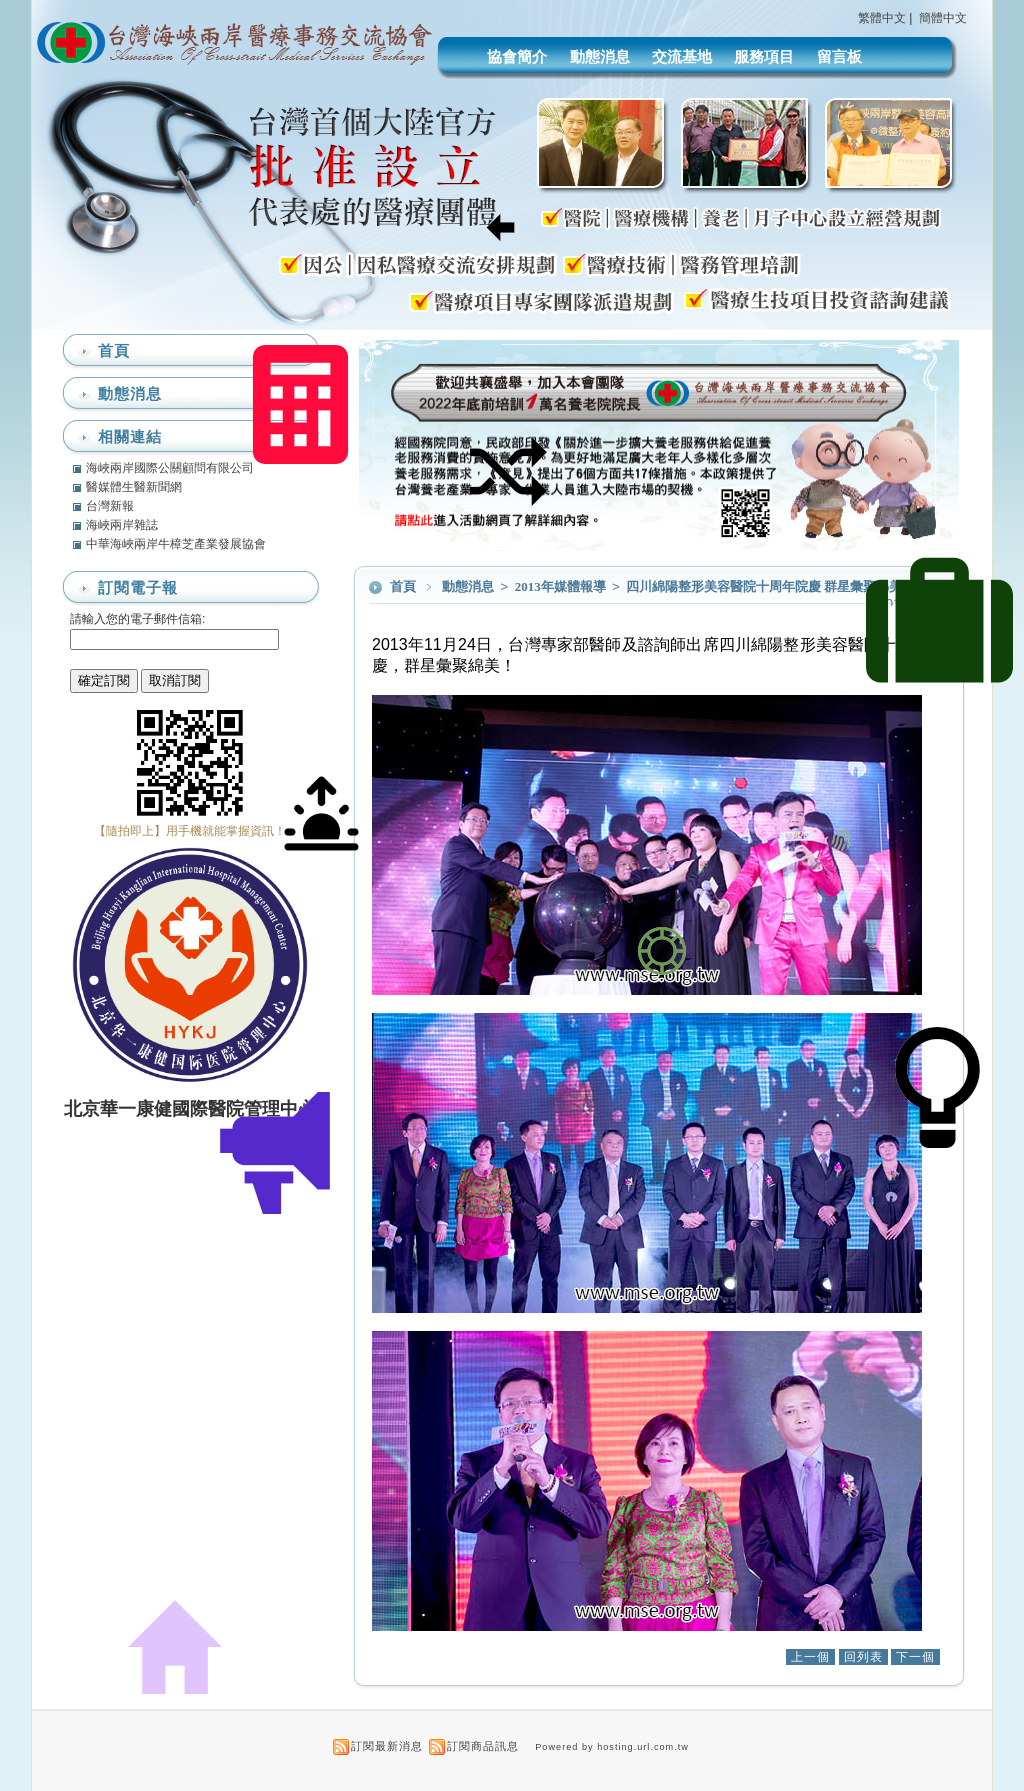  I want to click on shuffle playlist or queue order, so click(508, 471).